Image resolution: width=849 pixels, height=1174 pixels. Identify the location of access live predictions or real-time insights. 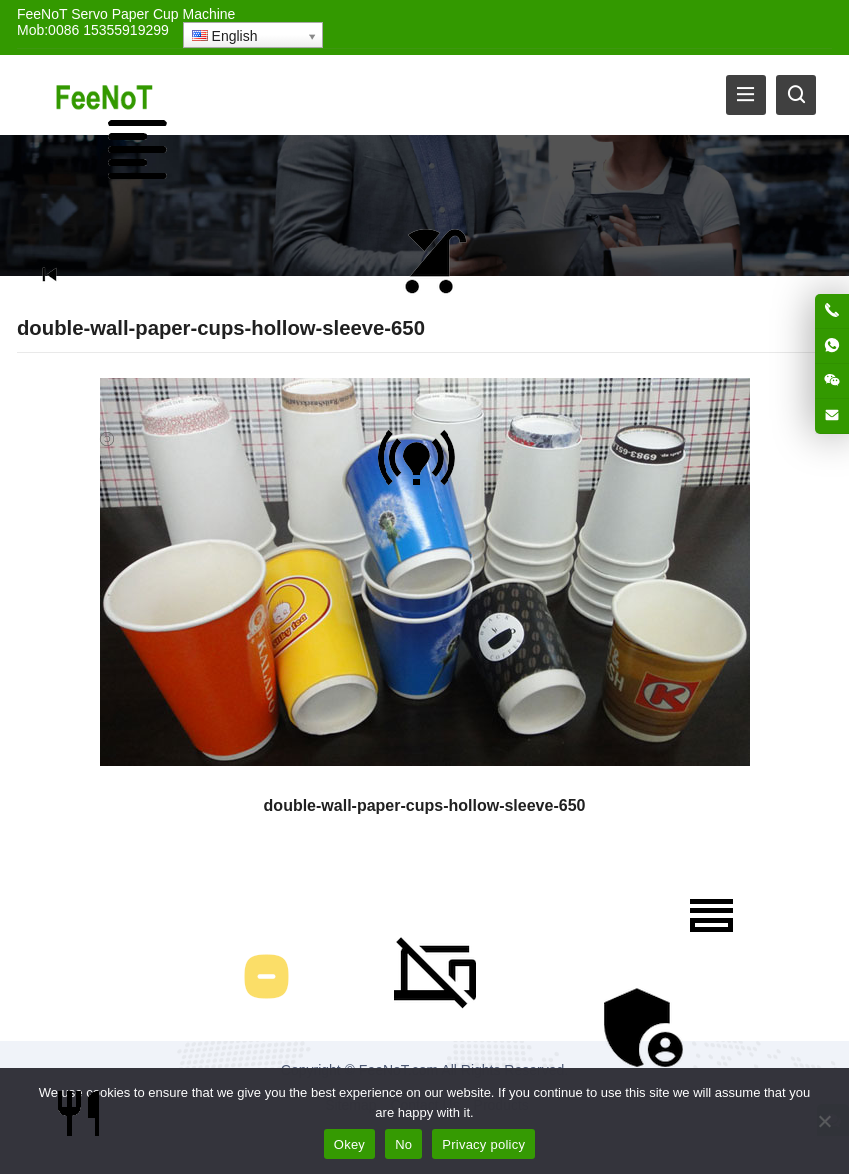
(416, 457).